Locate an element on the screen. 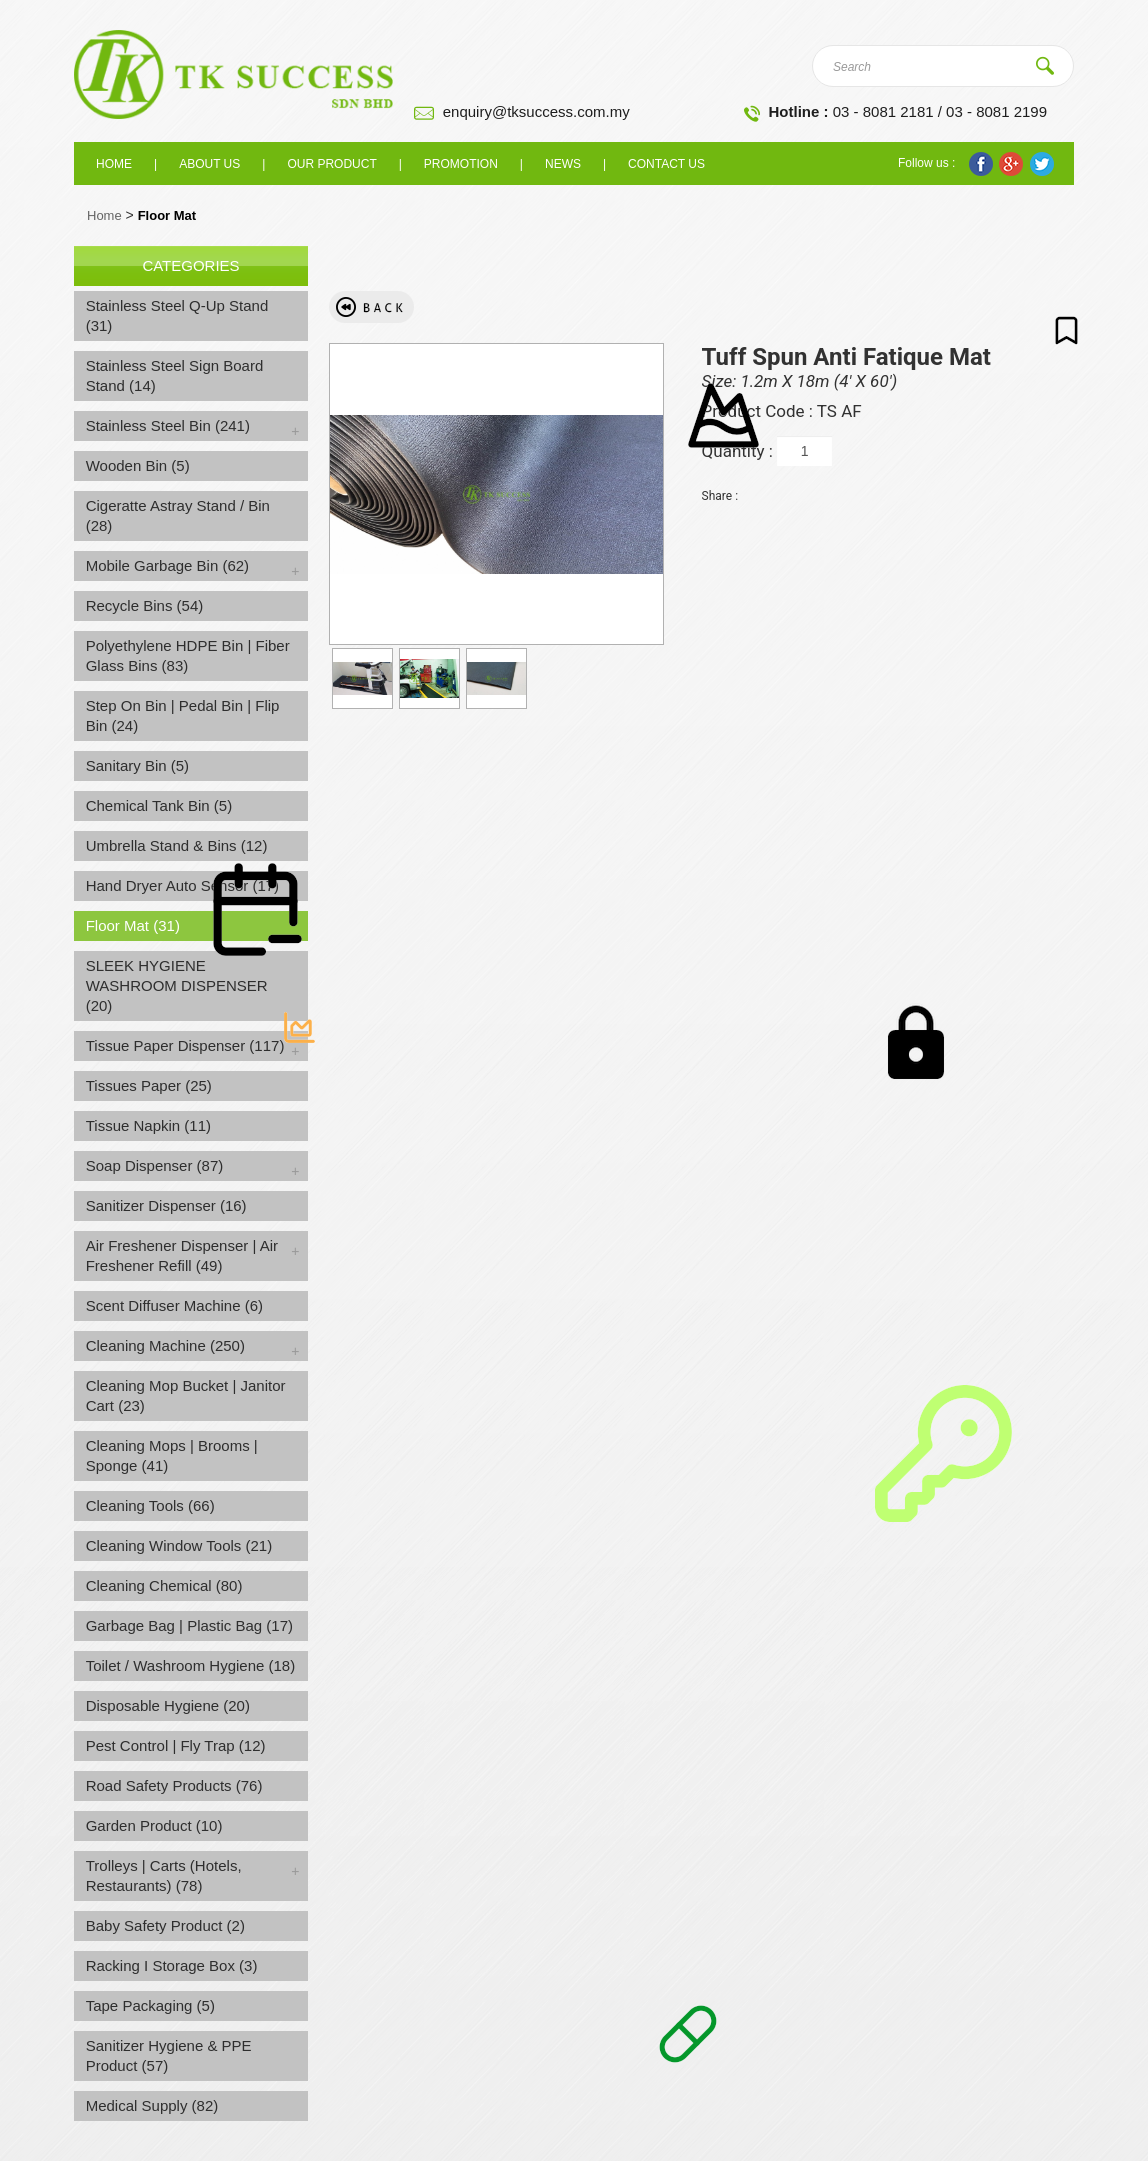 The height and width of the screenshot is (2161, 1148). access security or authentication settings is located at coordinates (943, 1453).